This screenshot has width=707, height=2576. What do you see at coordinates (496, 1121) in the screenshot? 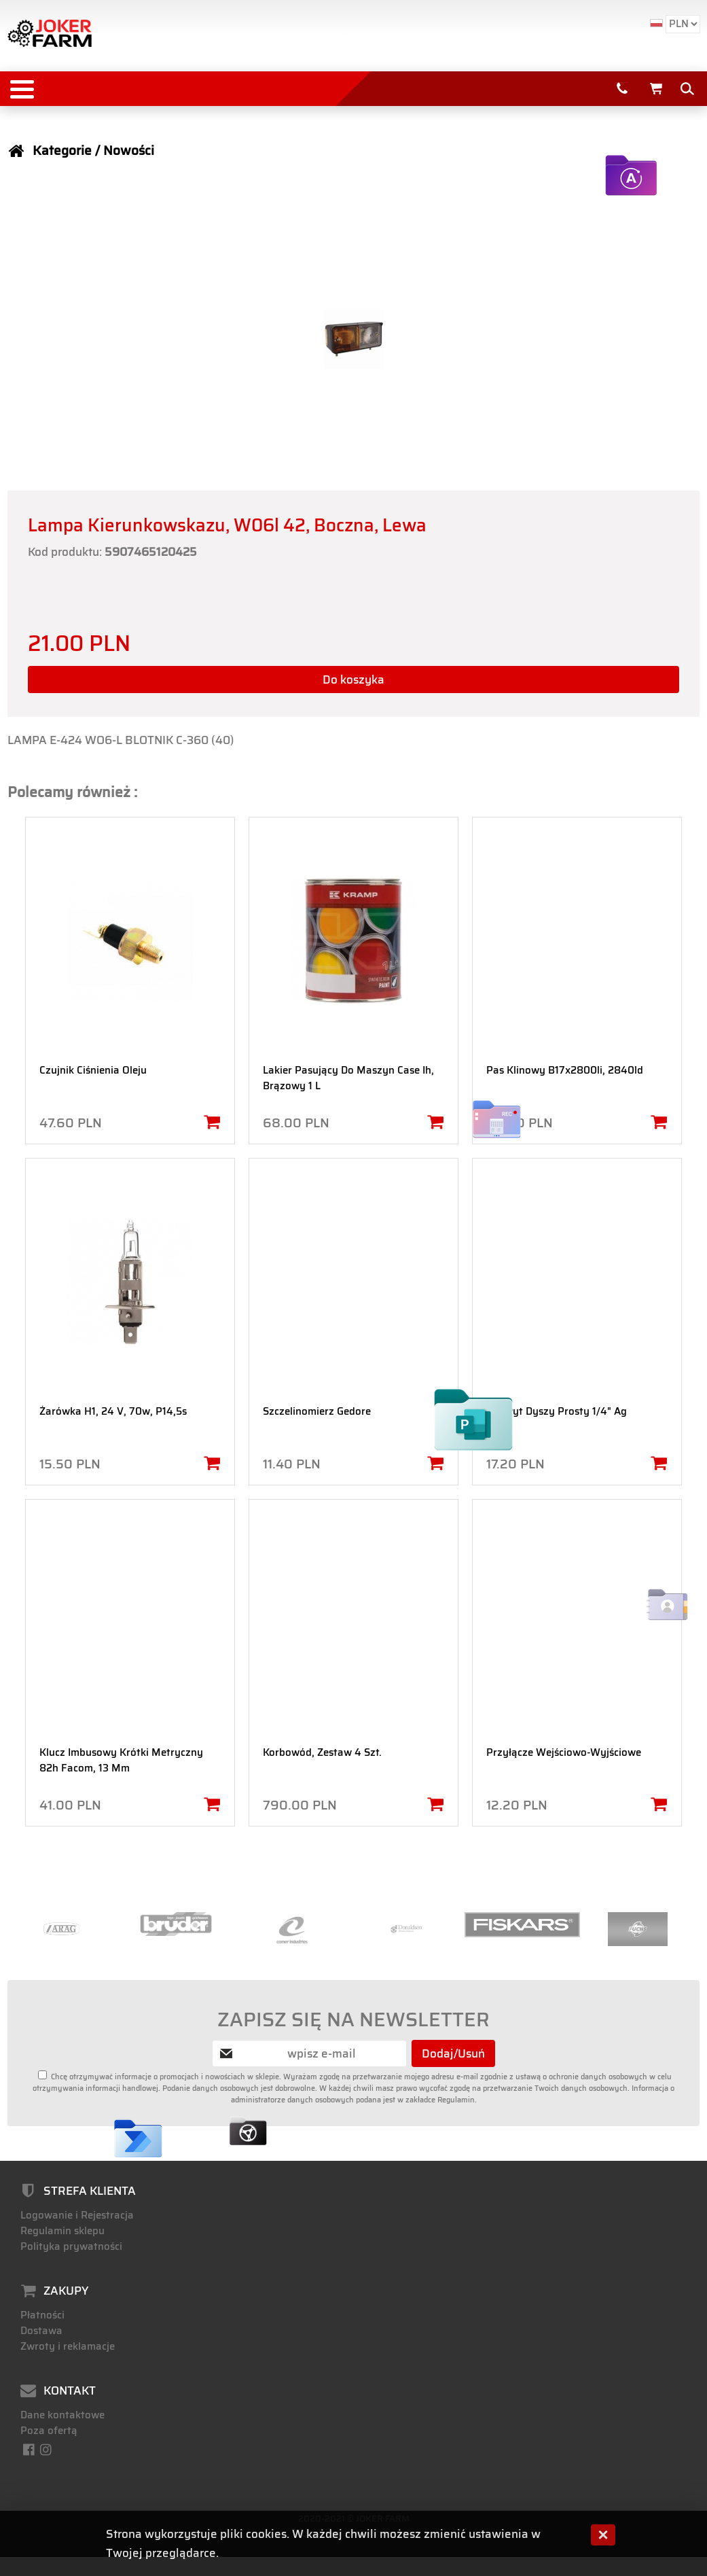
I see `open folder containing screen recordings` at bounding box center [496, 1121].